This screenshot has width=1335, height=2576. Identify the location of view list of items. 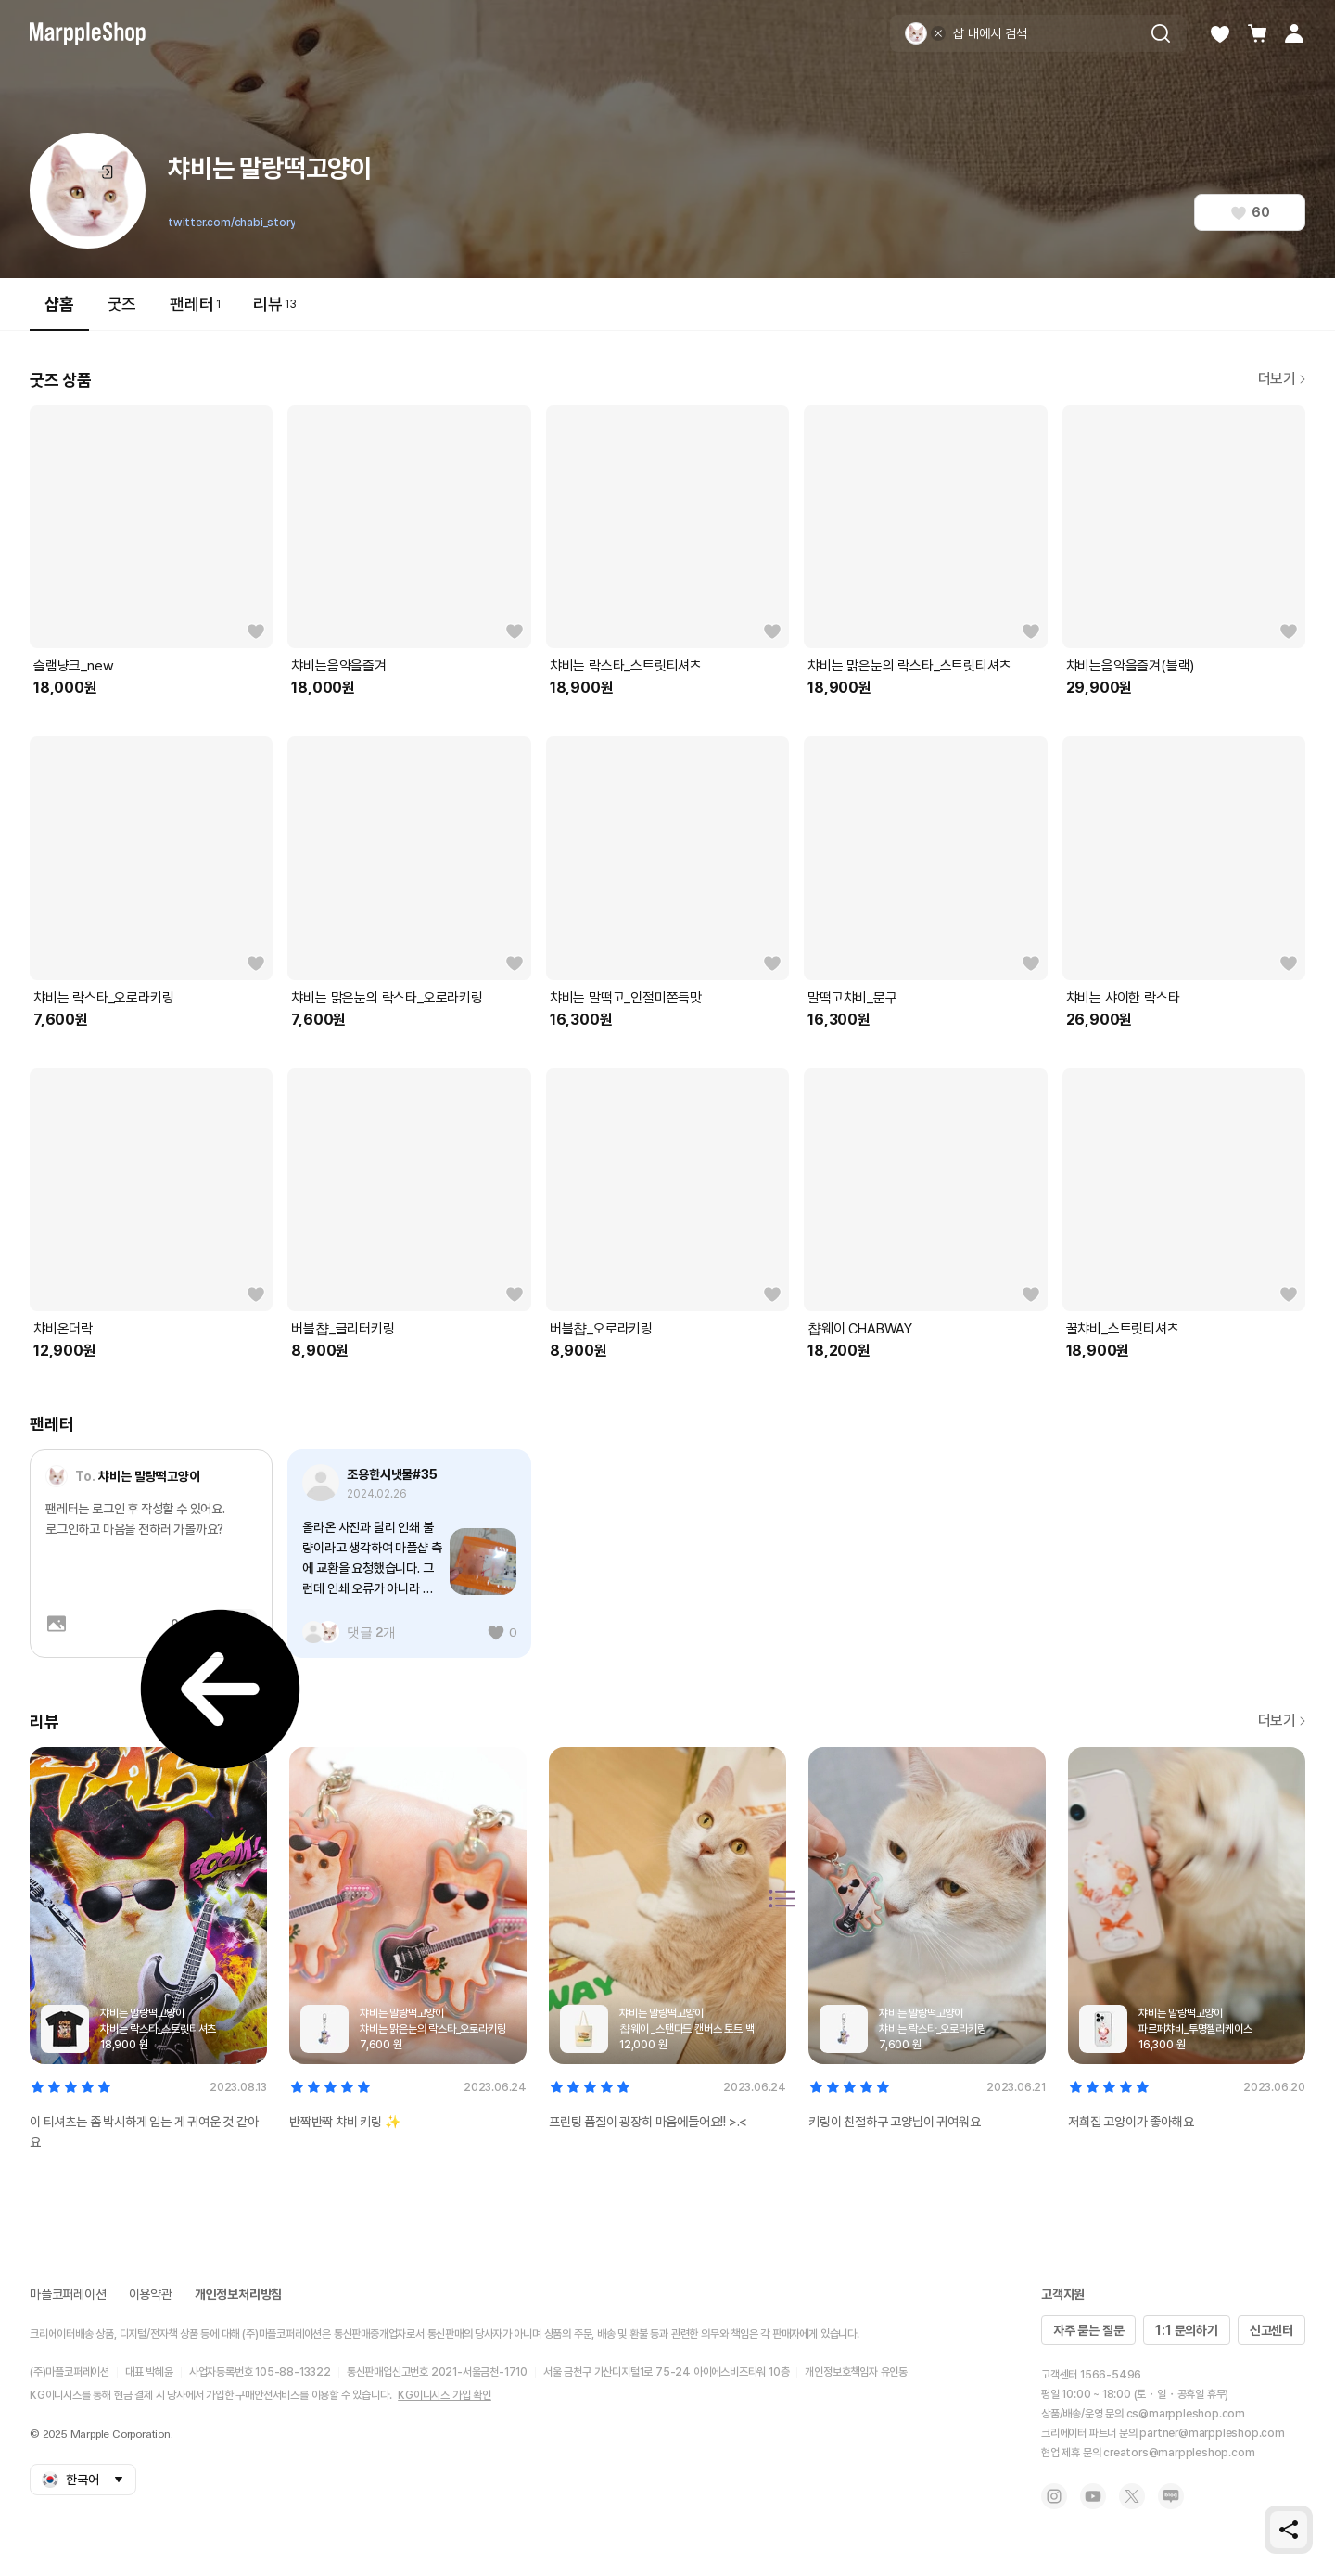
(782, 1898).